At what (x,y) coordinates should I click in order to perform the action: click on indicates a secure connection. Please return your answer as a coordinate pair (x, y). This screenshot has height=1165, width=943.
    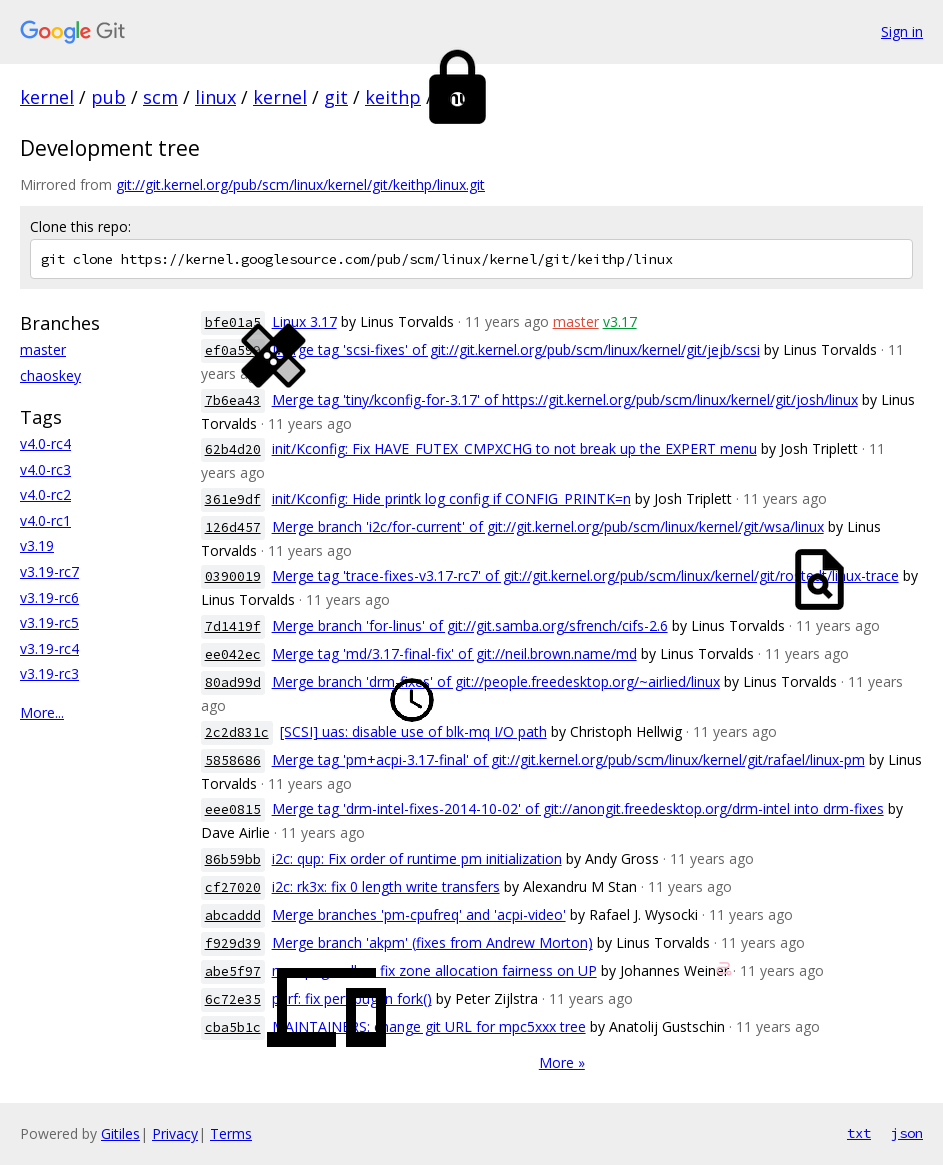
    Looking at the image, I should click on (457, 88).